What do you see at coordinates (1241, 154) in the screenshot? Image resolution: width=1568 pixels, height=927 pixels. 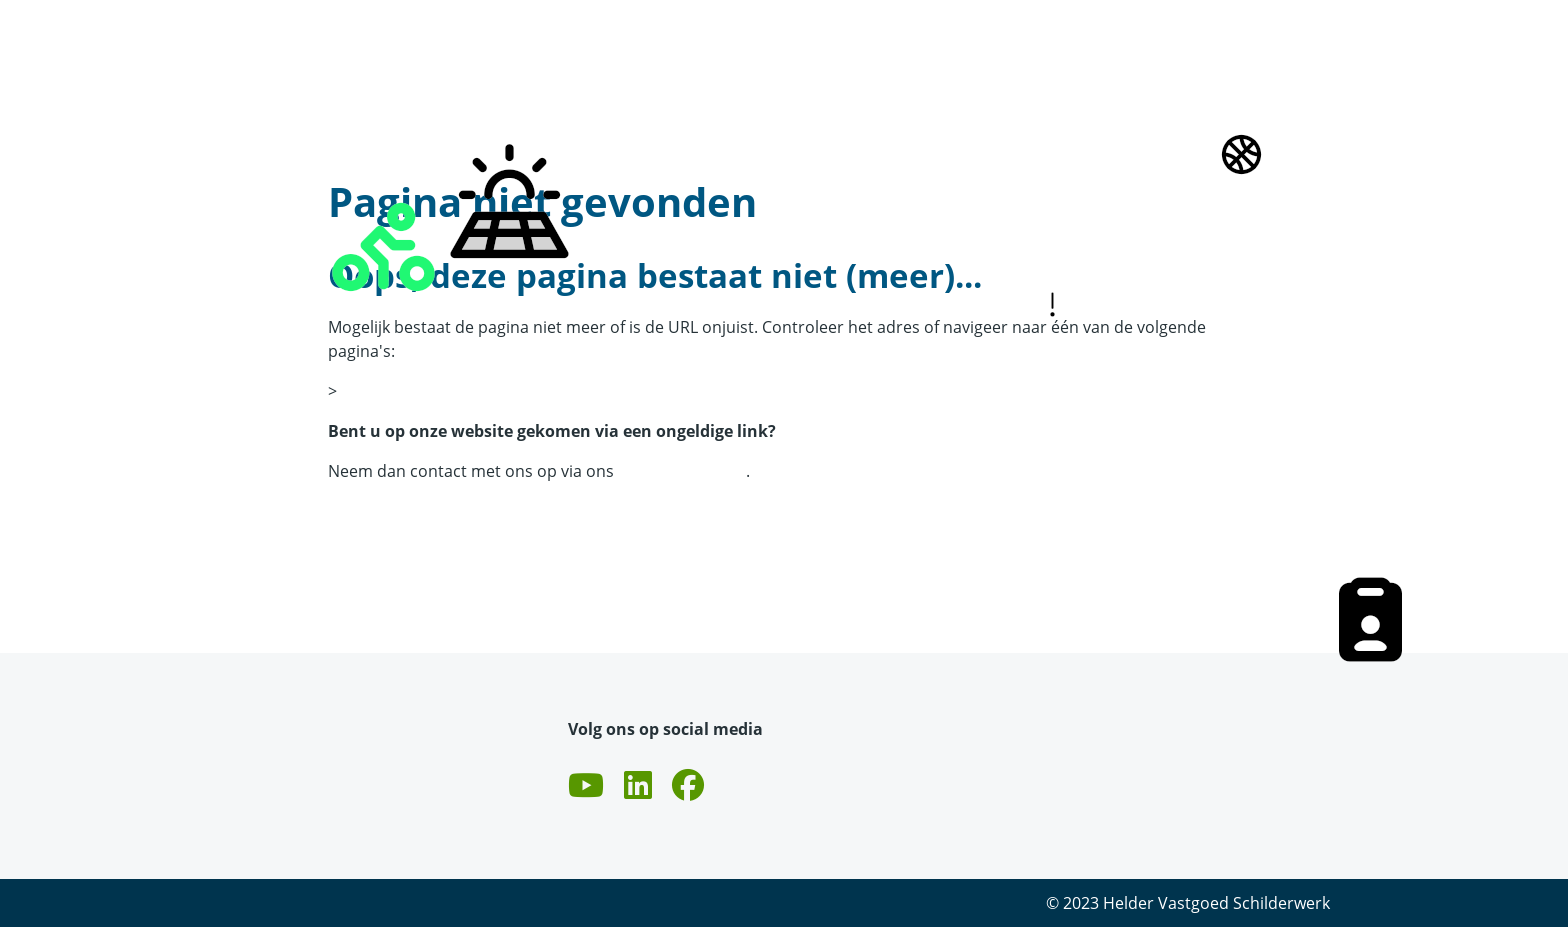 I see `access basketball or sports-related content` at bounding box center [1241, 154].